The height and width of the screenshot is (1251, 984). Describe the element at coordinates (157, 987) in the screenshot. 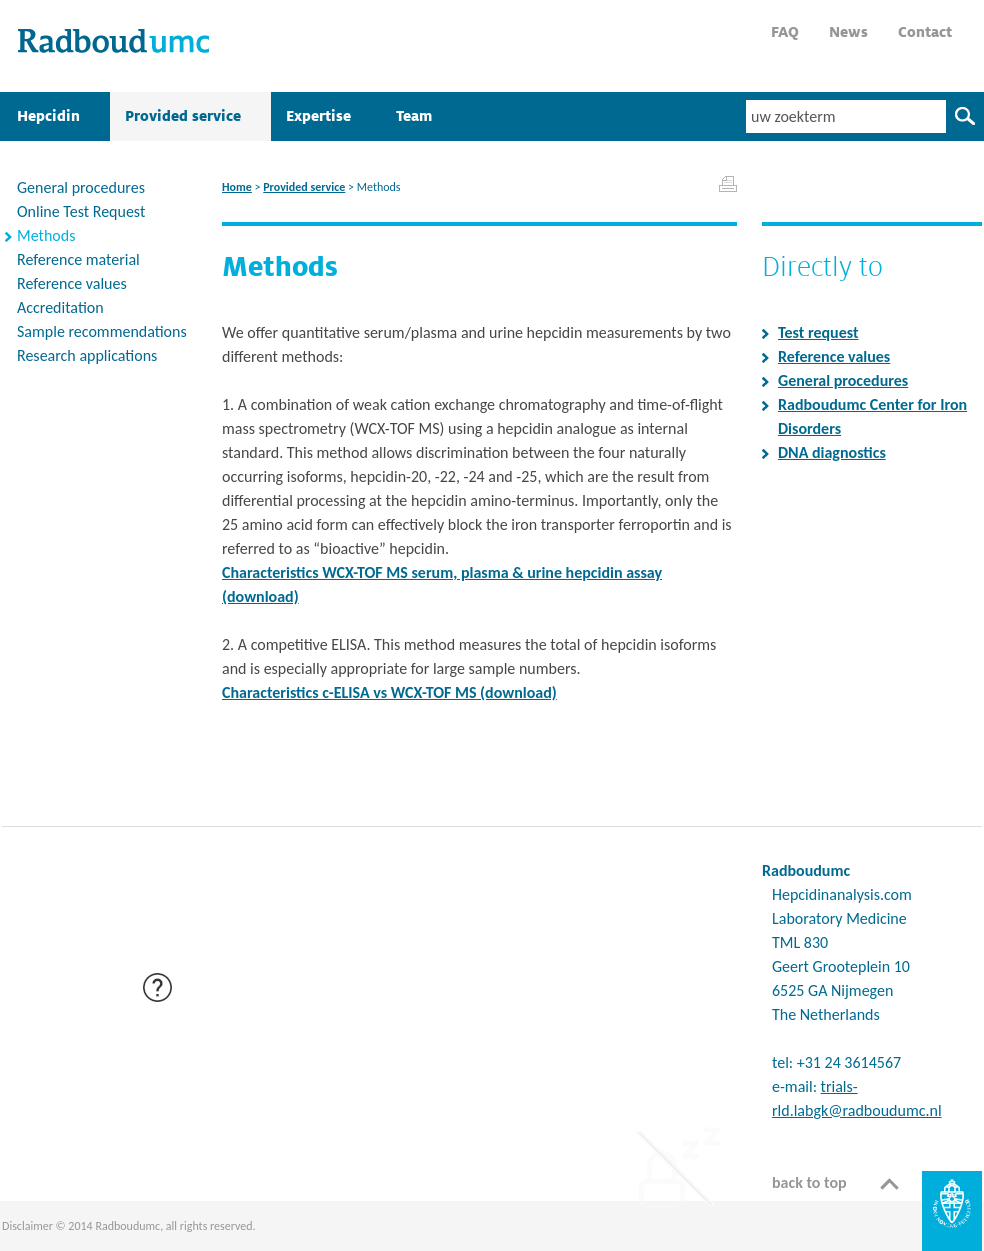

I see `access help or support documentation` at that location.